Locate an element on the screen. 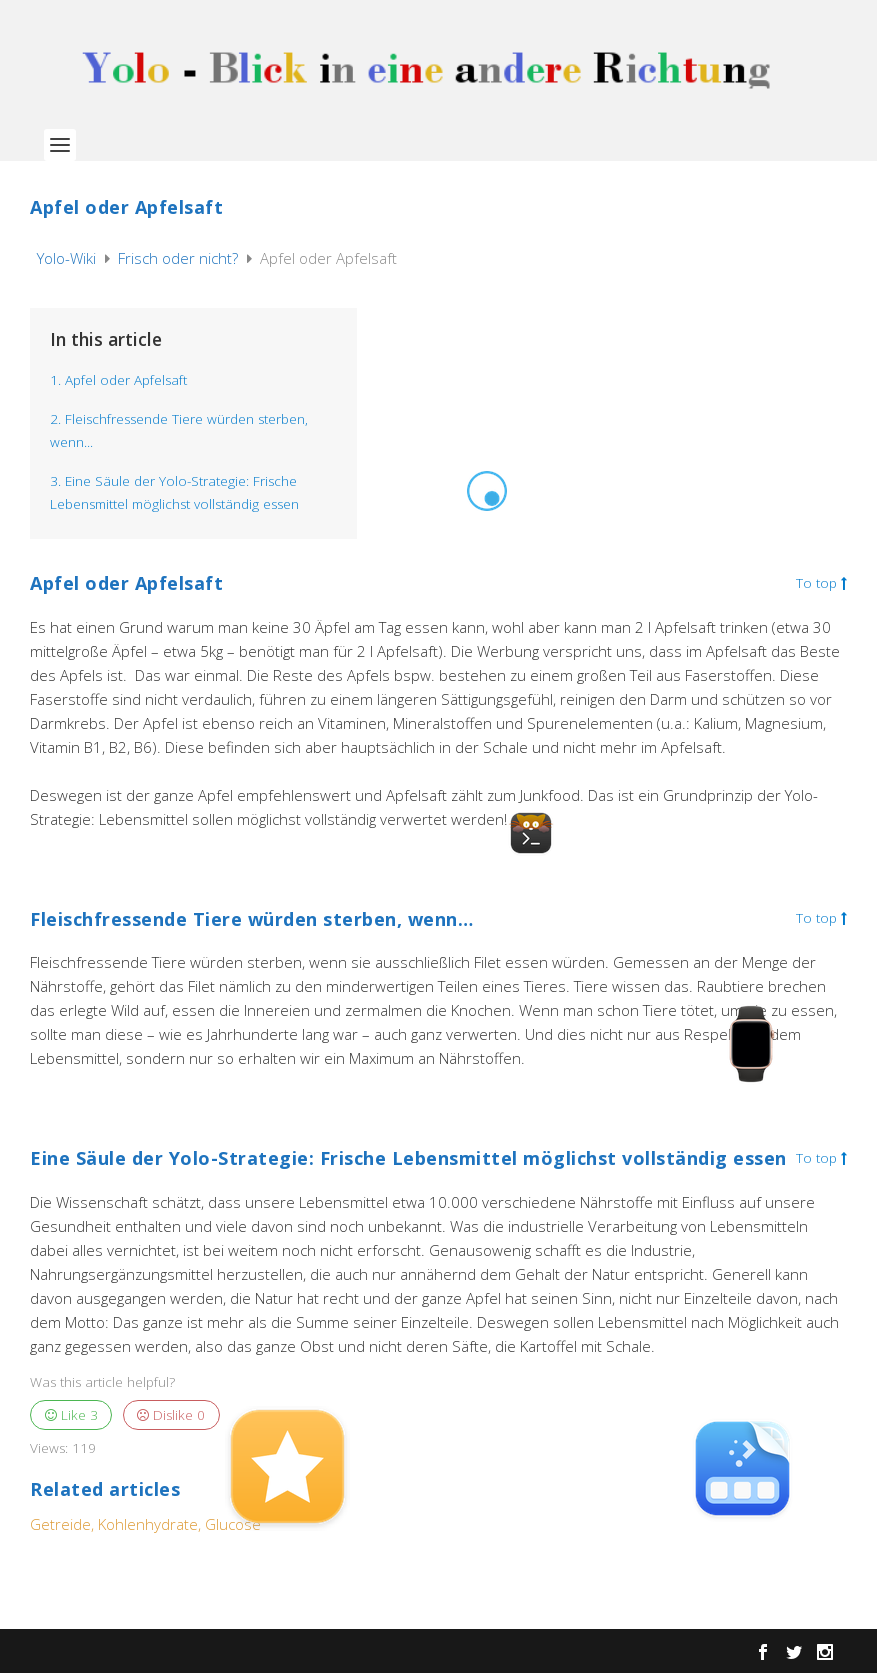 The height and width of the screenshot is (1673, 877). open plasma desktop settings is located at coordinates (742, 1468).